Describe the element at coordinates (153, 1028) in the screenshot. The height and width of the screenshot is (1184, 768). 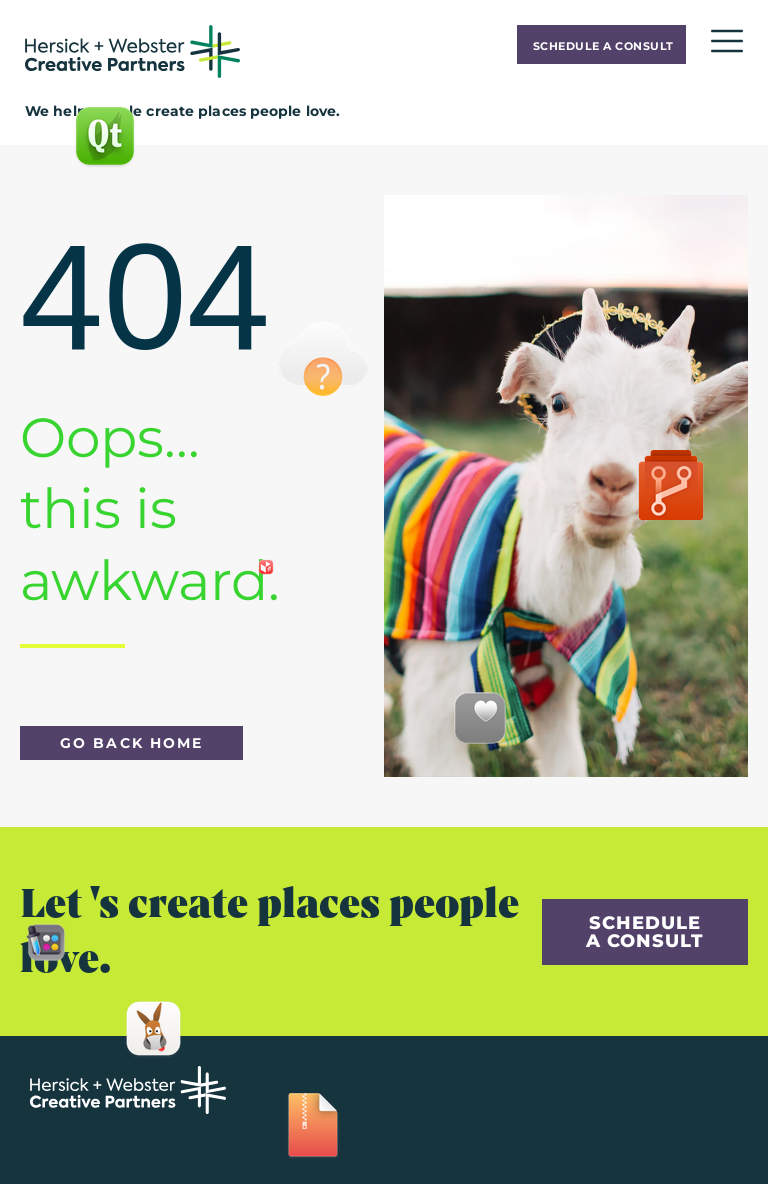
I see `launch amule file sharing application` at that location.